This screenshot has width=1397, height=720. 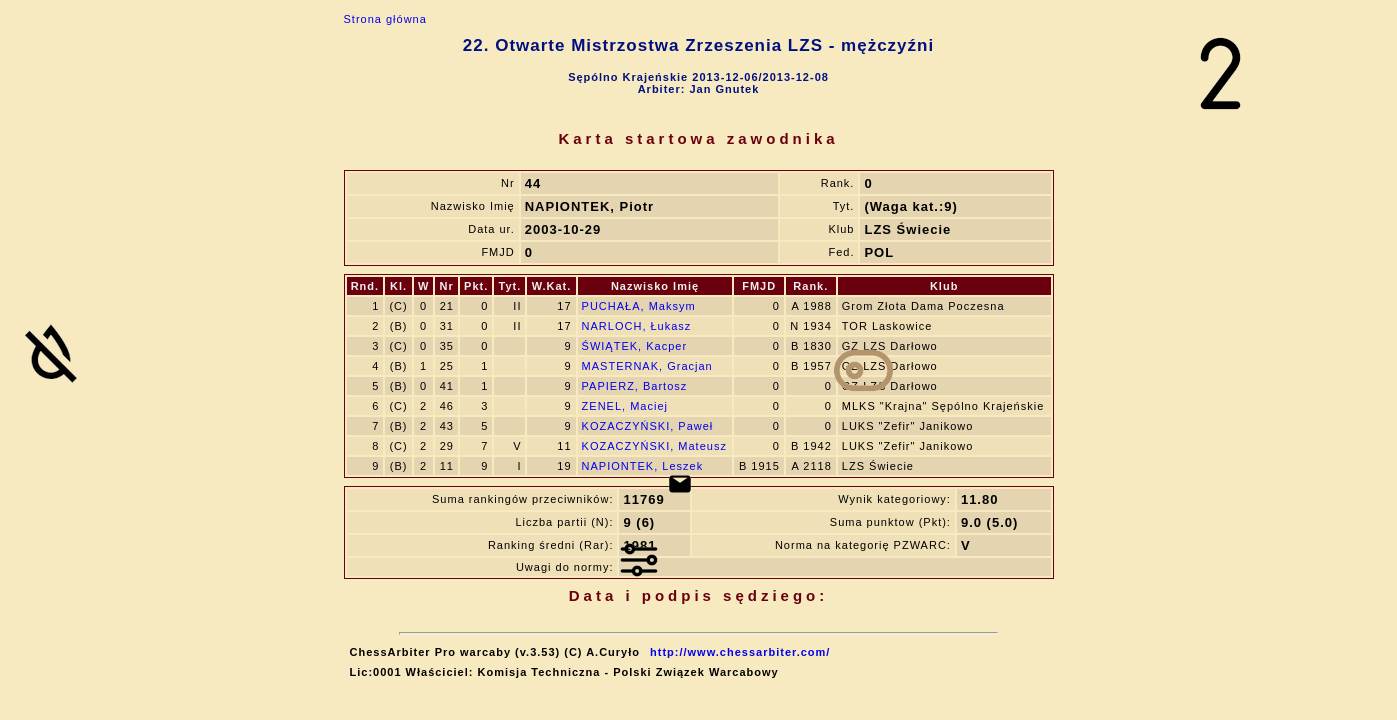 What do you see at coordinates (680, 484) in the screenshot?
I see `open your email inbox` at bounding box center [680, 484].